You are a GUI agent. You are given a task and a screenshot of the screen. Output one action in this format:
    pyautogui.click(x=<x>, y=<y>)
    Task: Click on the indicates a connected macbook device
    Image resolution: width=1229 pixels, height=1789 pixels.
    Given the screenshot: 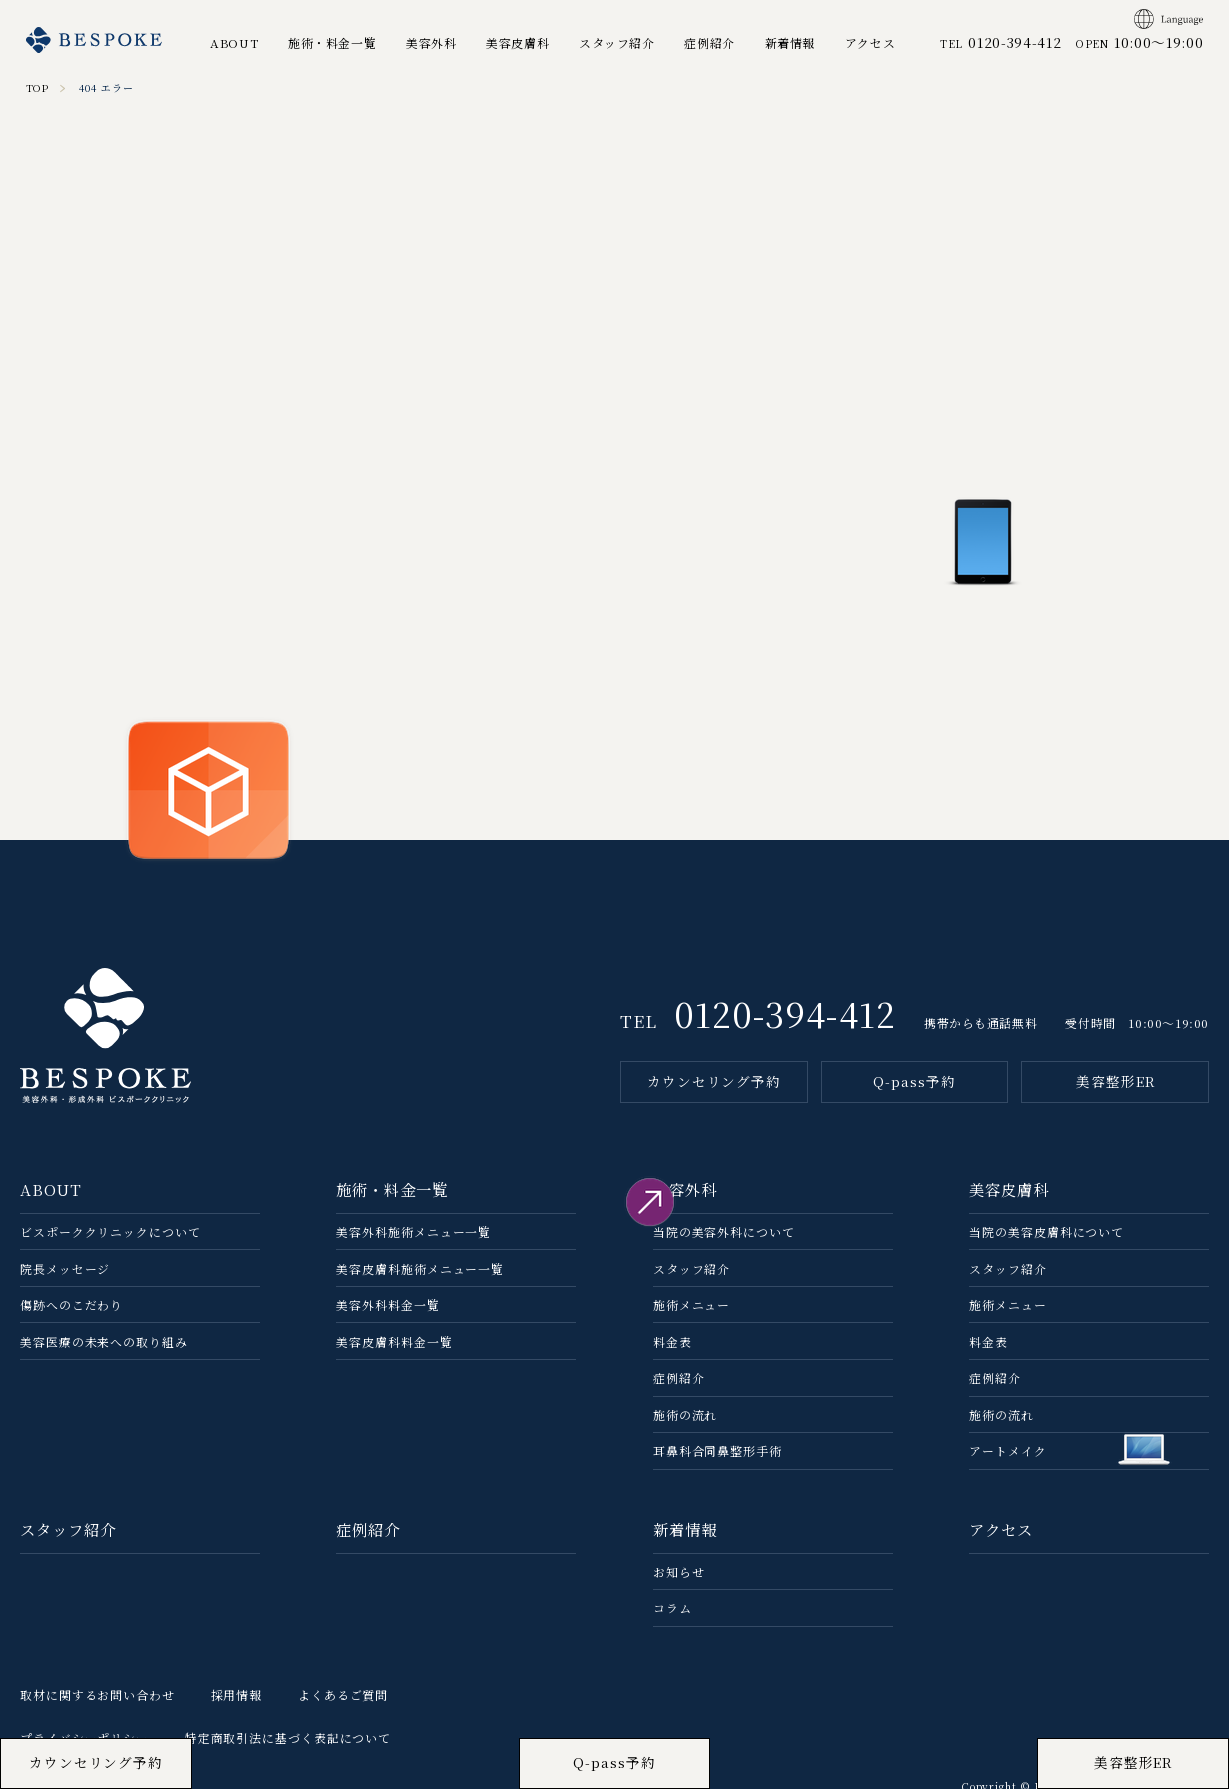 What is the action you would take?
    pyautogui.click(x=1144, y=1447)
    